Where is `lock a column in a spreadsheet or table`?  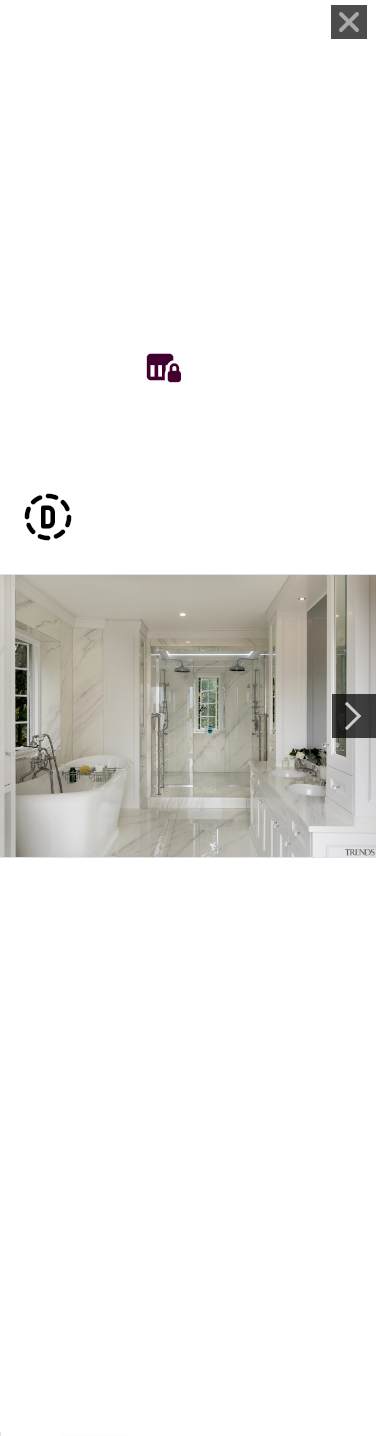
lock a column in a spreadsheet or table is located at coordinates (162, 367).